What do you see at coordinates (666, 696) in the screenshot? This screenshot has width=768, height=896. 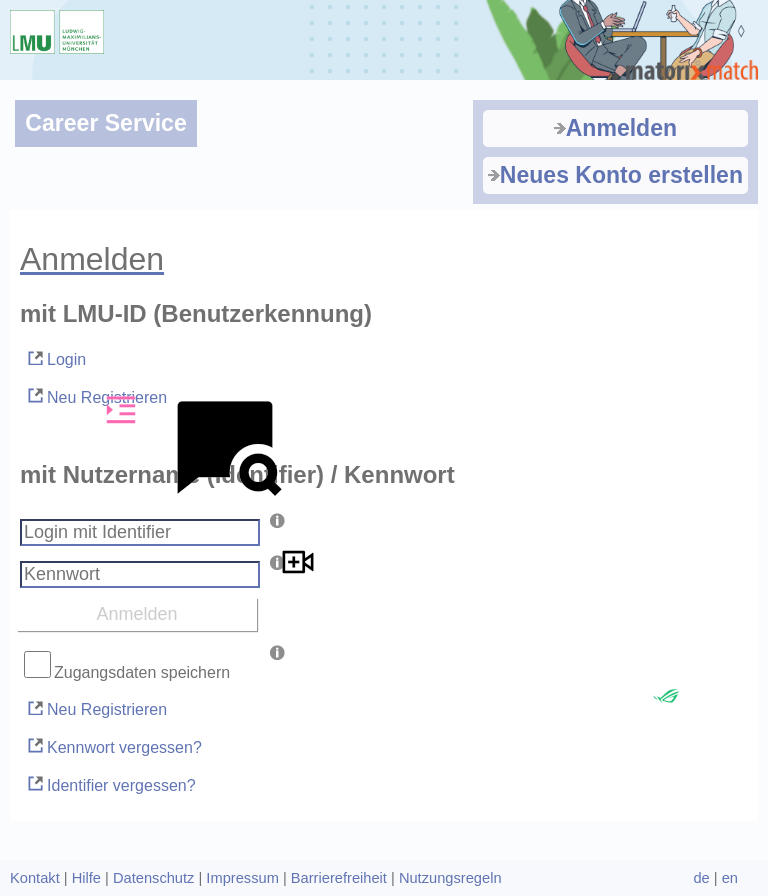 I see `republic of gamers (ROG) brand logo` at bounding box center [666, 696].